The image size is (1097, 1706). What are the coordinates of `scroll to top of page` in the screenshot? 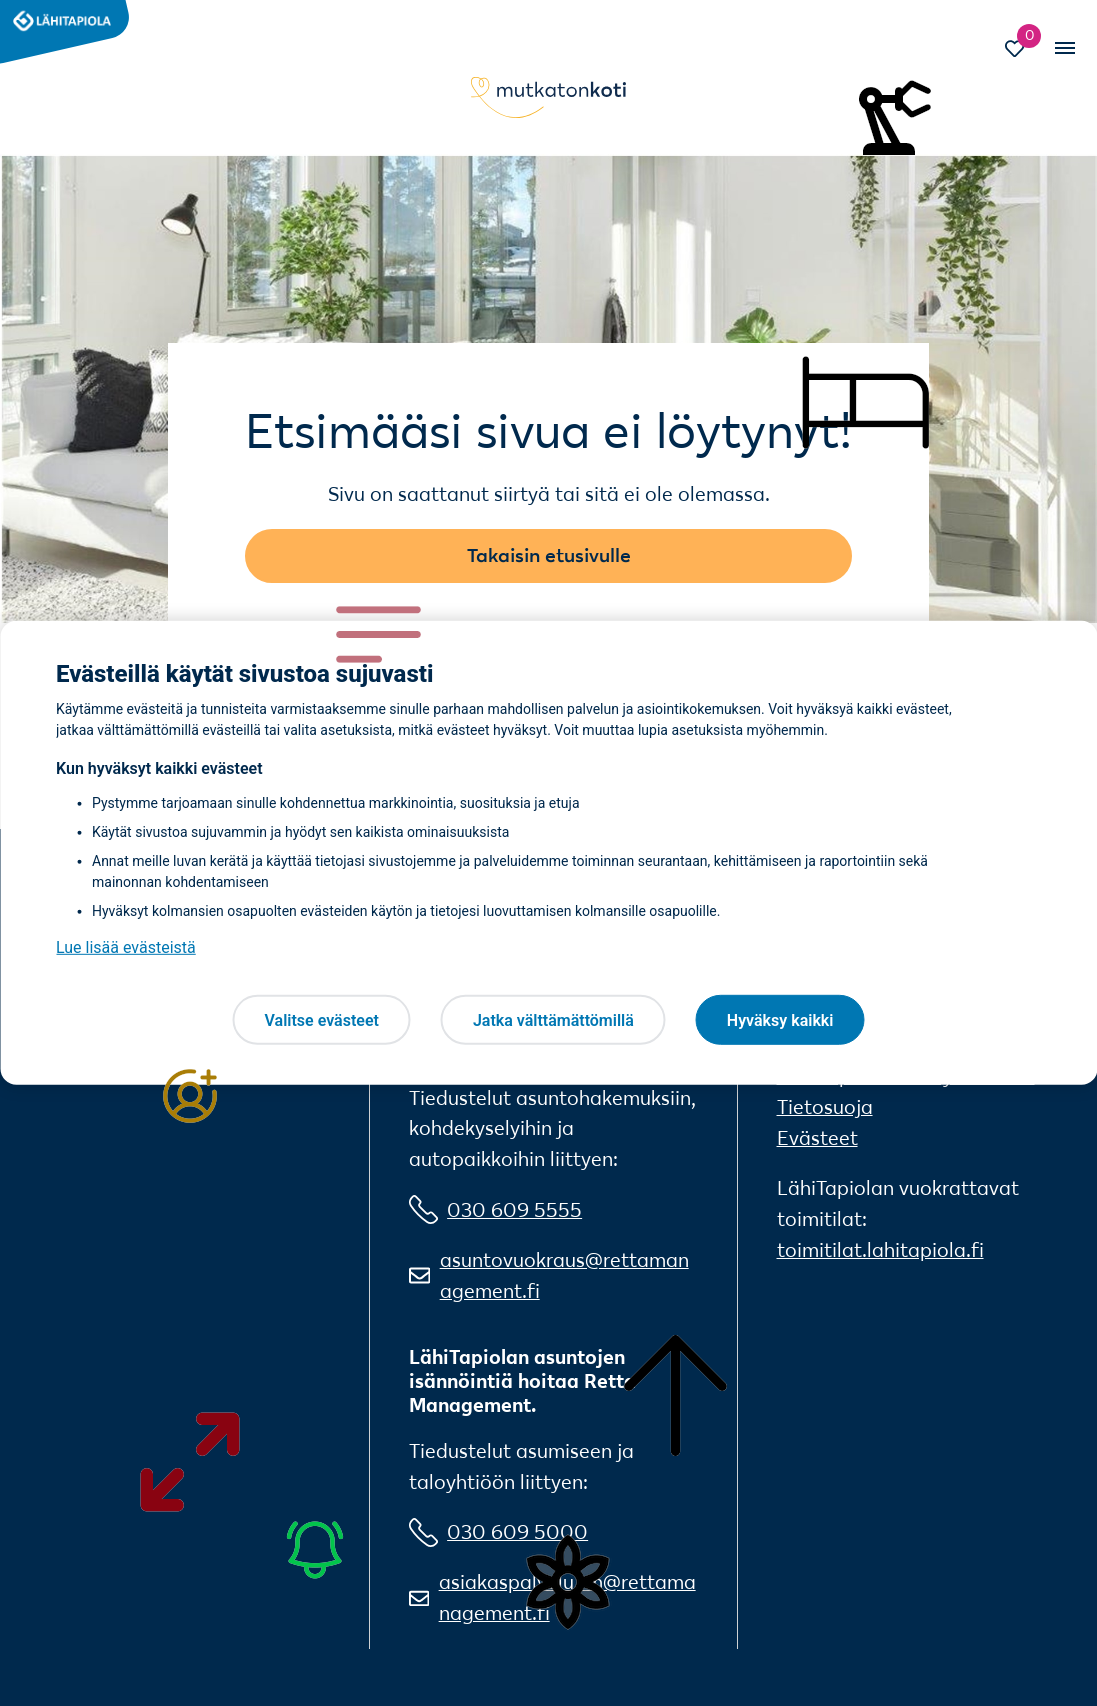 It's located at (675, 1395).